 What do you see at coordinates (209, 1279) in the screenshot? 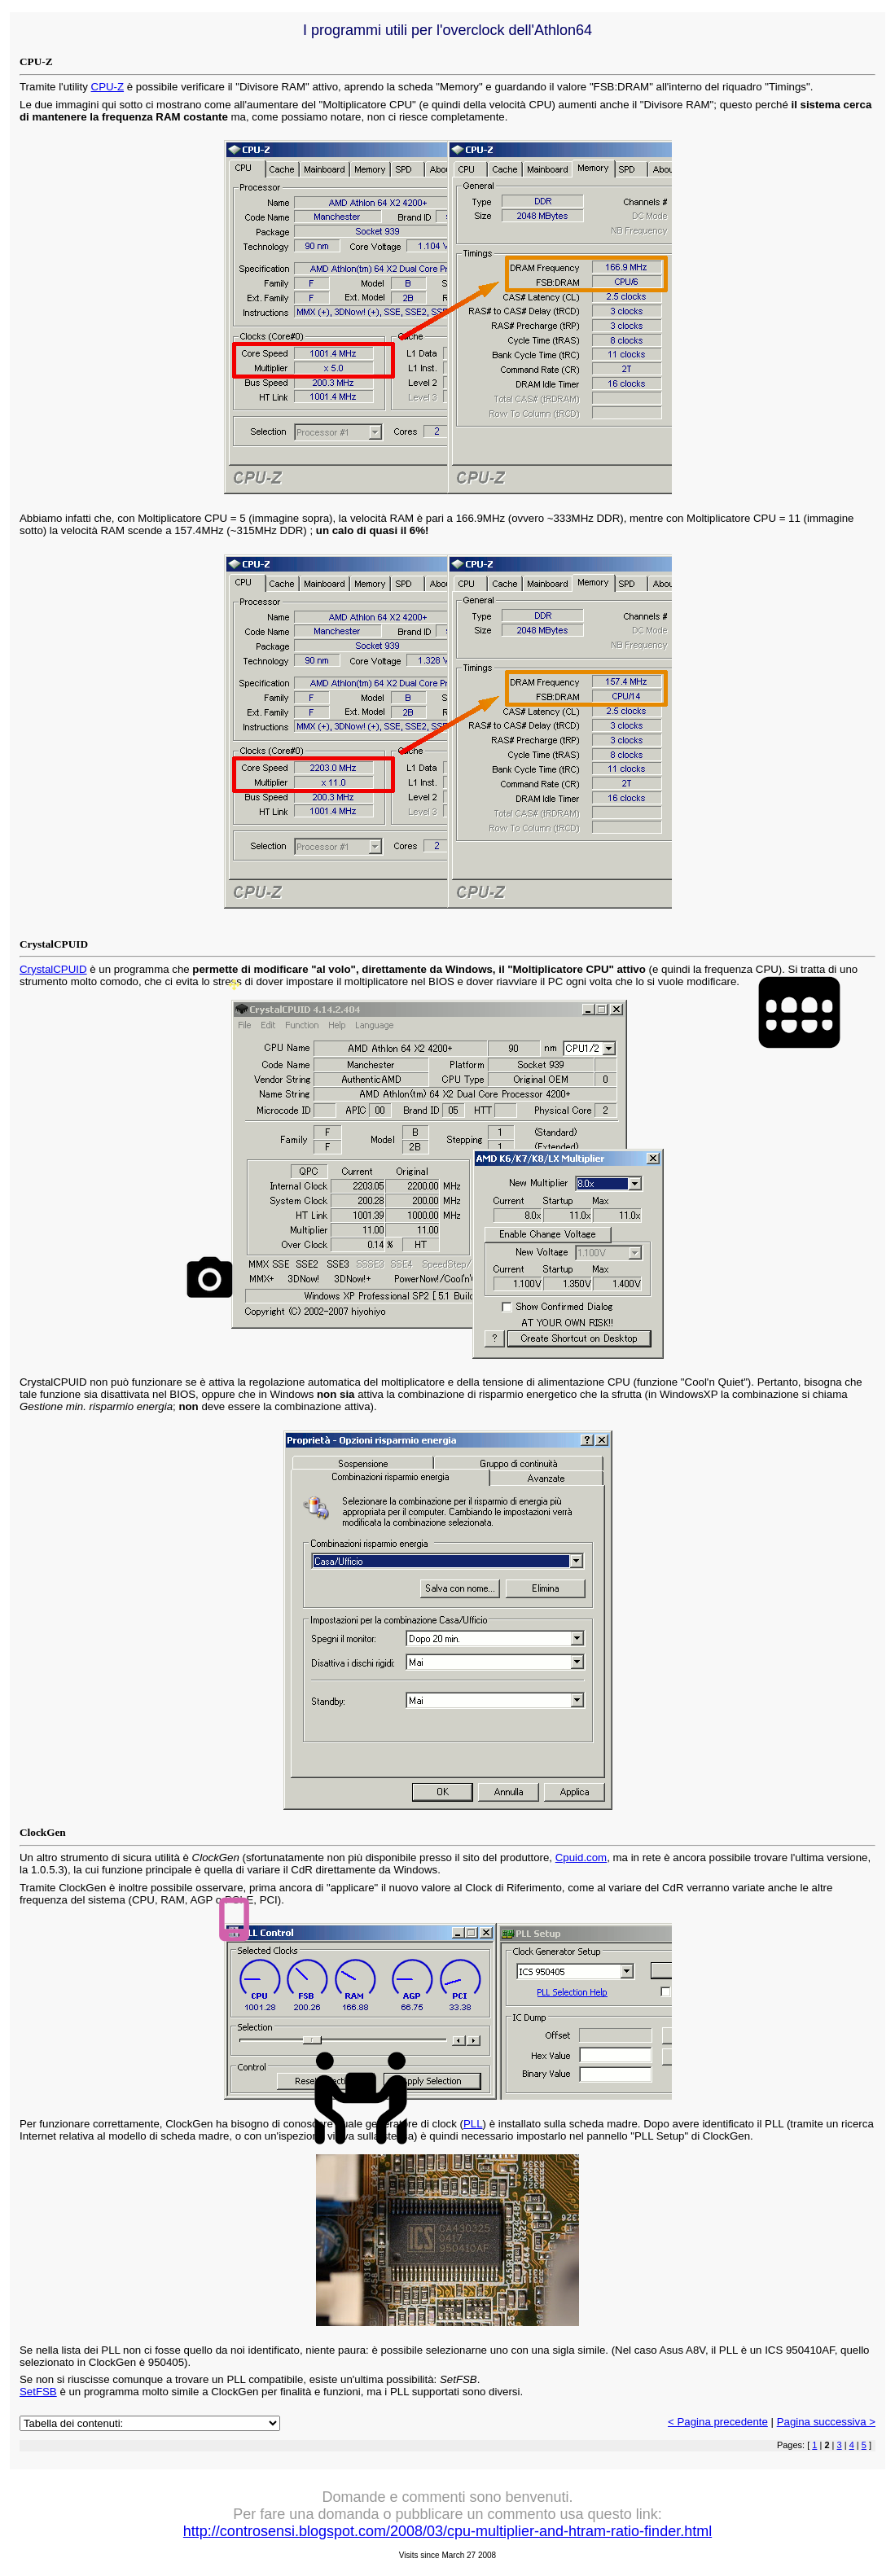
I see `open camera to take a photo` at bounding box center [209, 1279].